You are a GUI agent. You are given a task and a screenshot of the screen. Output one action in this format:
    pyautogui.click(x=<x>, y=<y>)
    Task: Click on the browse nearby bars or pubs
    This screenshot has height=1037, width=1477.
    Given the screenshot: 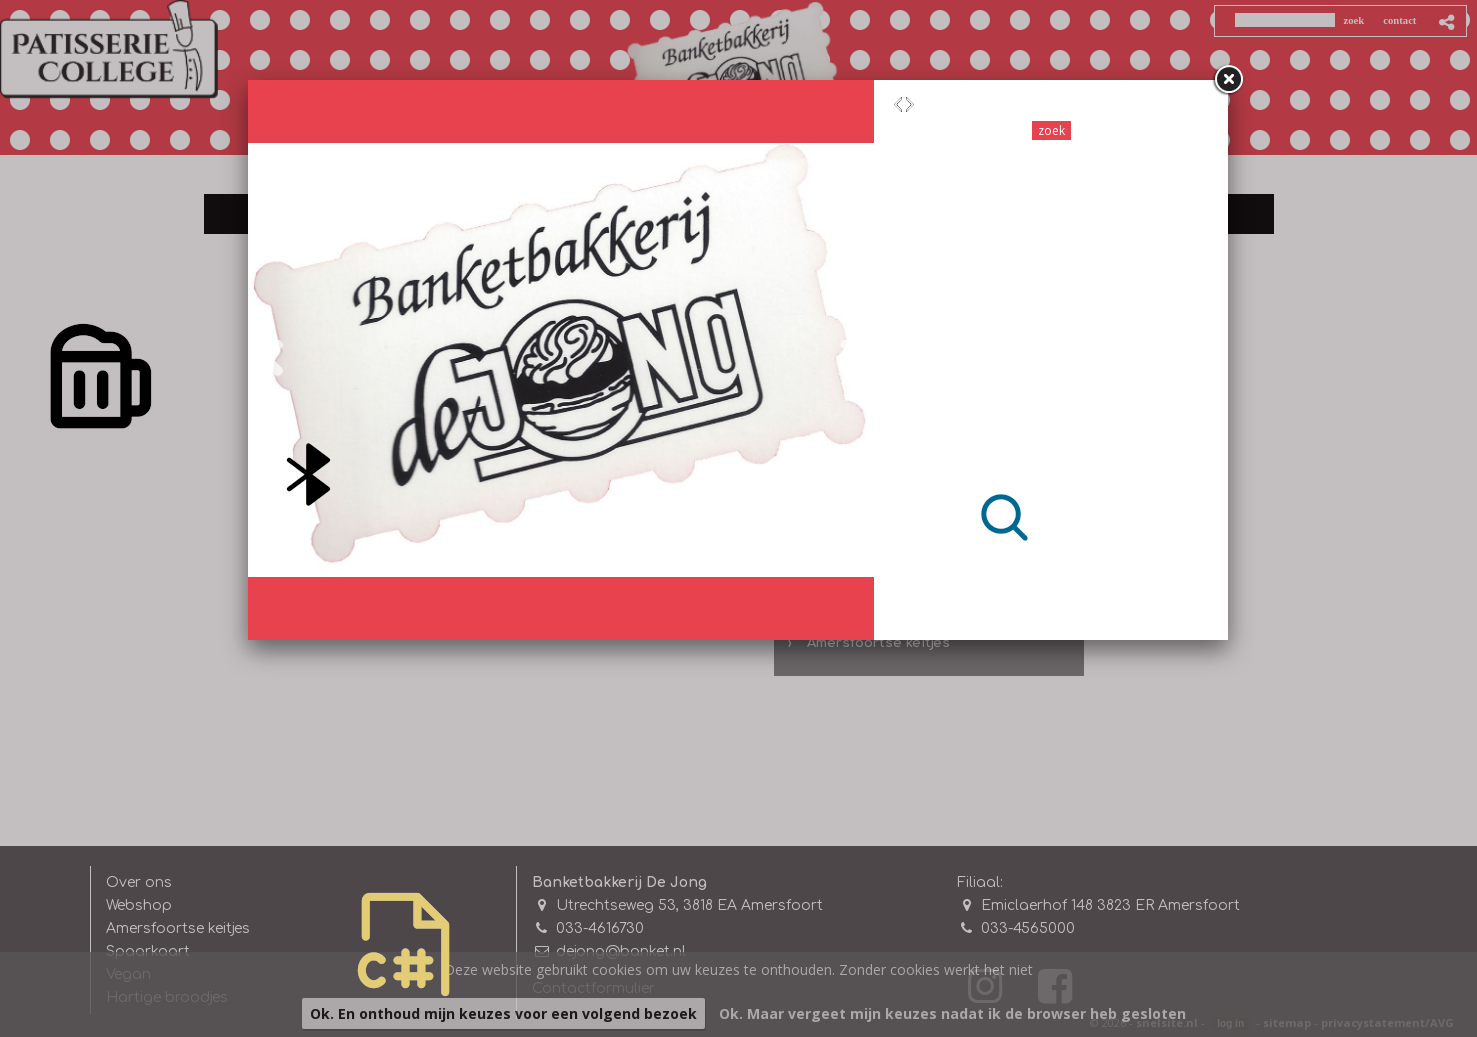 What is the action you would take?
    pyautogui.click(x=95, y=380)
    